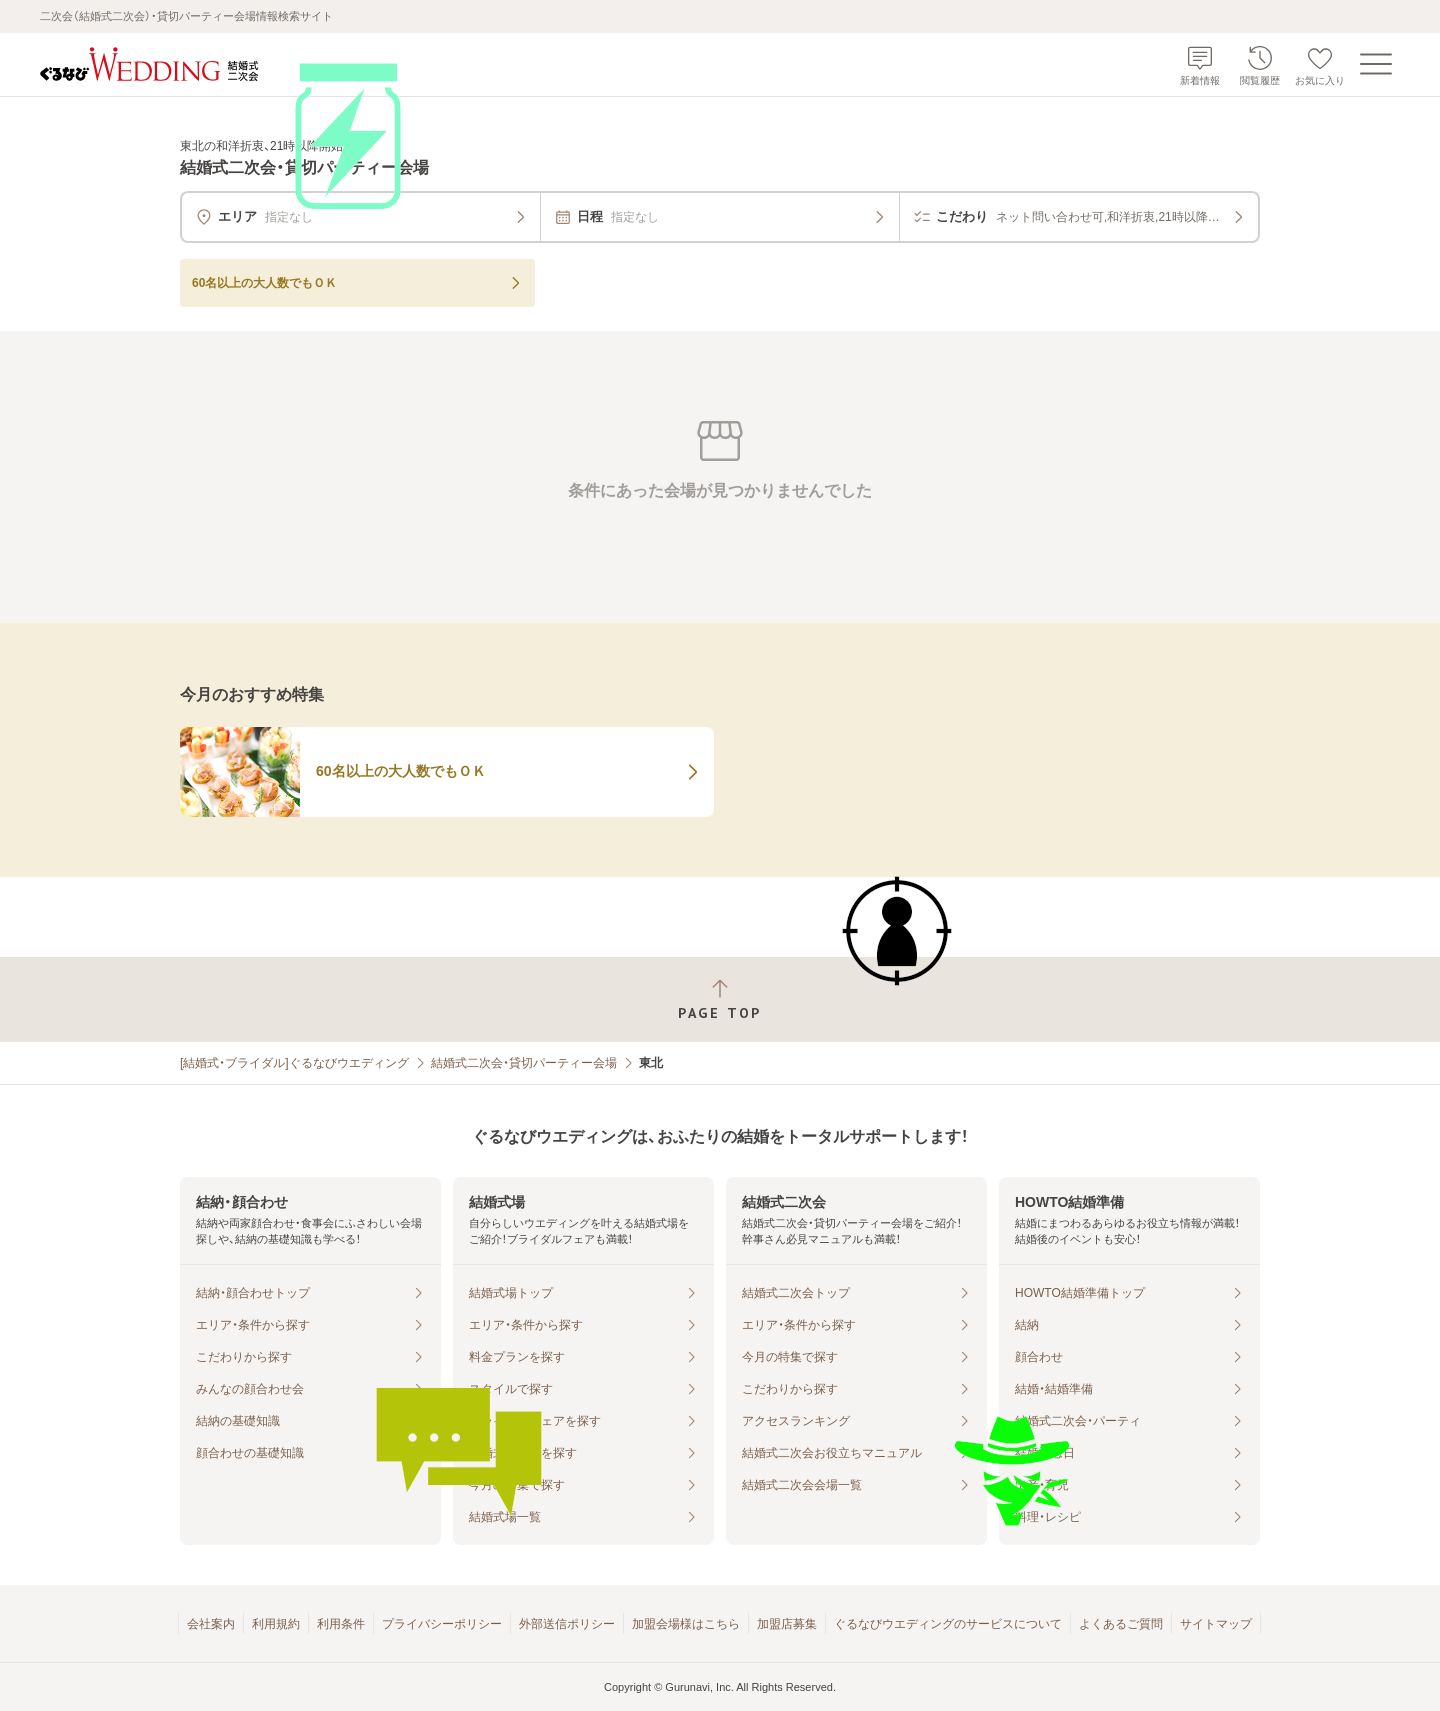  What do you see at coordinates (459, 1452) in the screenshot?
I see `open chat or messaging feature` at bounding box center [459, 1452].